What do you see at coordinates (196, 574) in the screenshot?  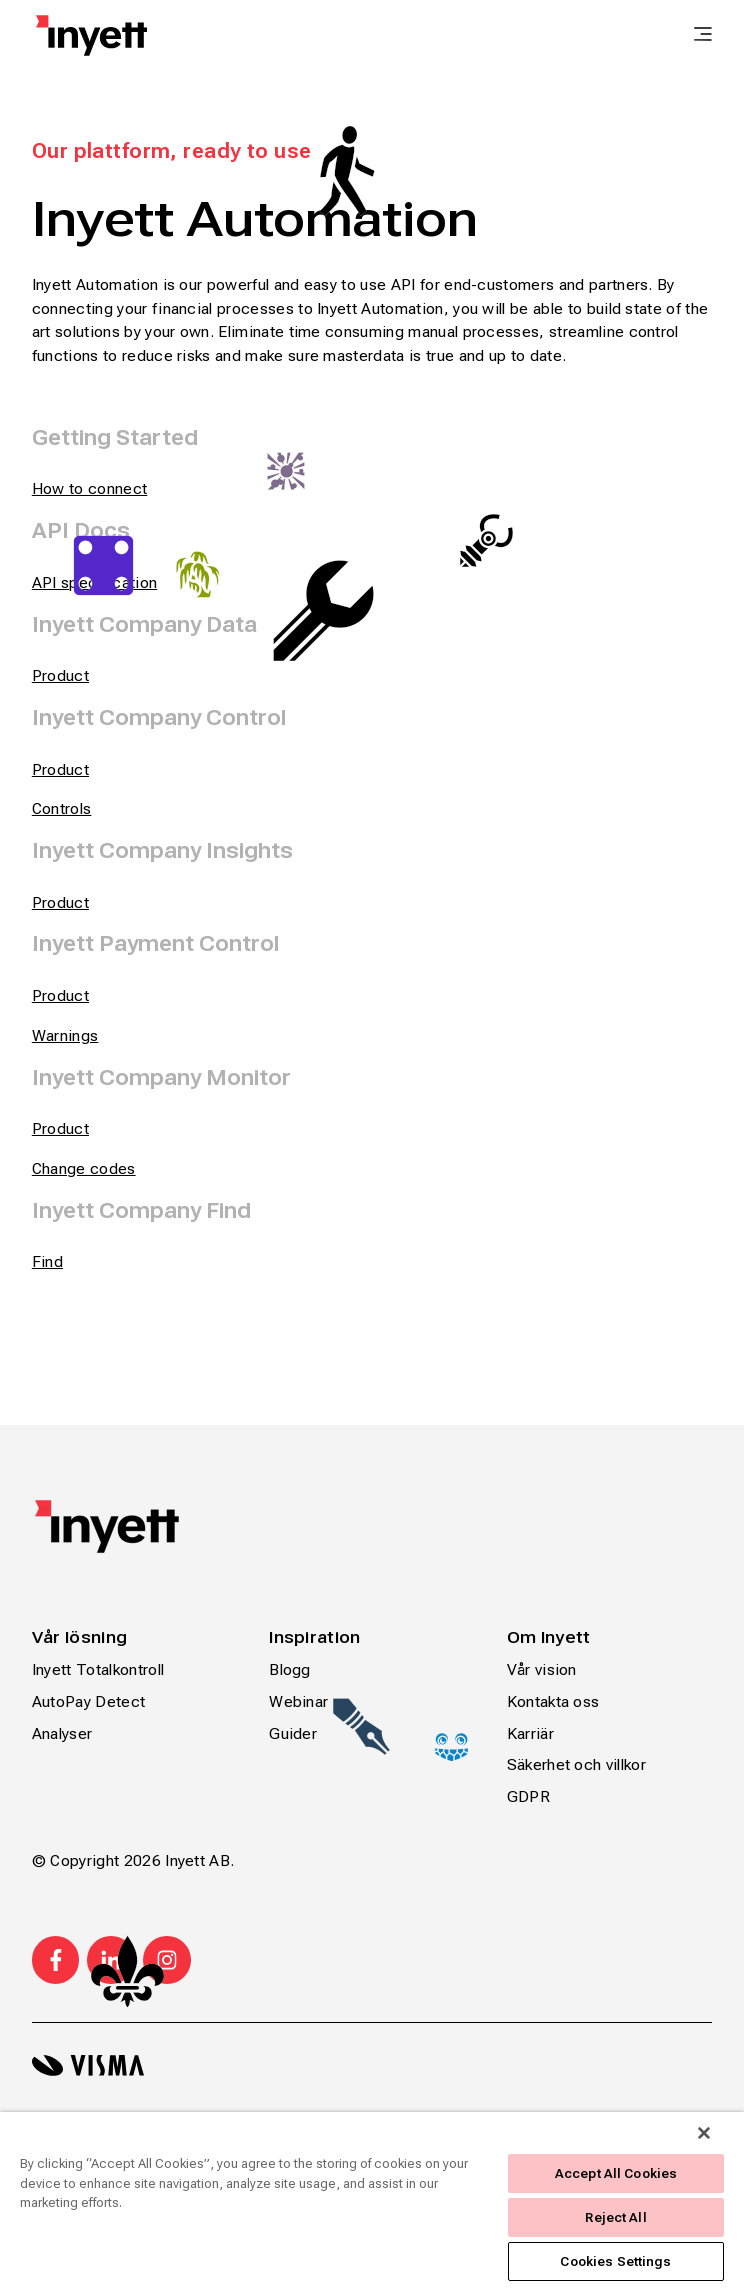 I see `select willow tree in a nature or gardening game` at bounding box center [196, 574].